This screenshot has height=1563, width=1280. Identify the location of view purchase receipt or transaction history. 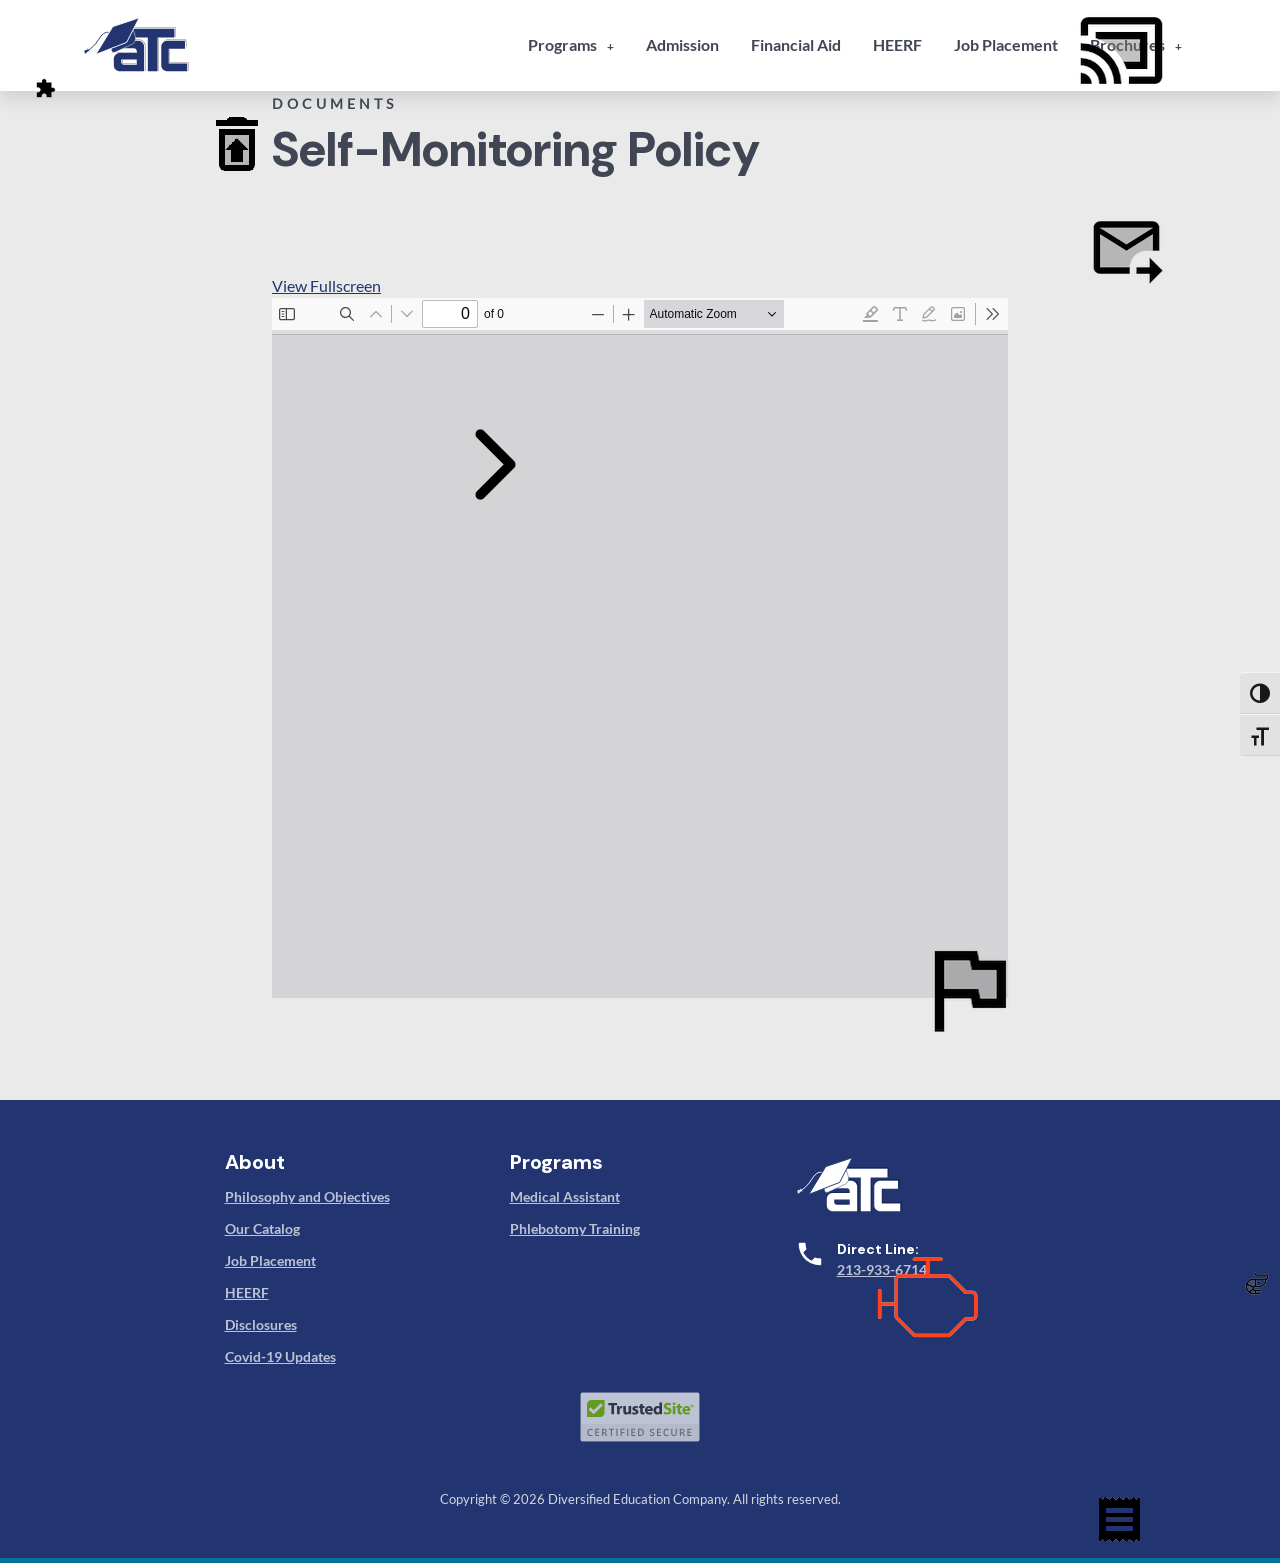
(1119, 1519).